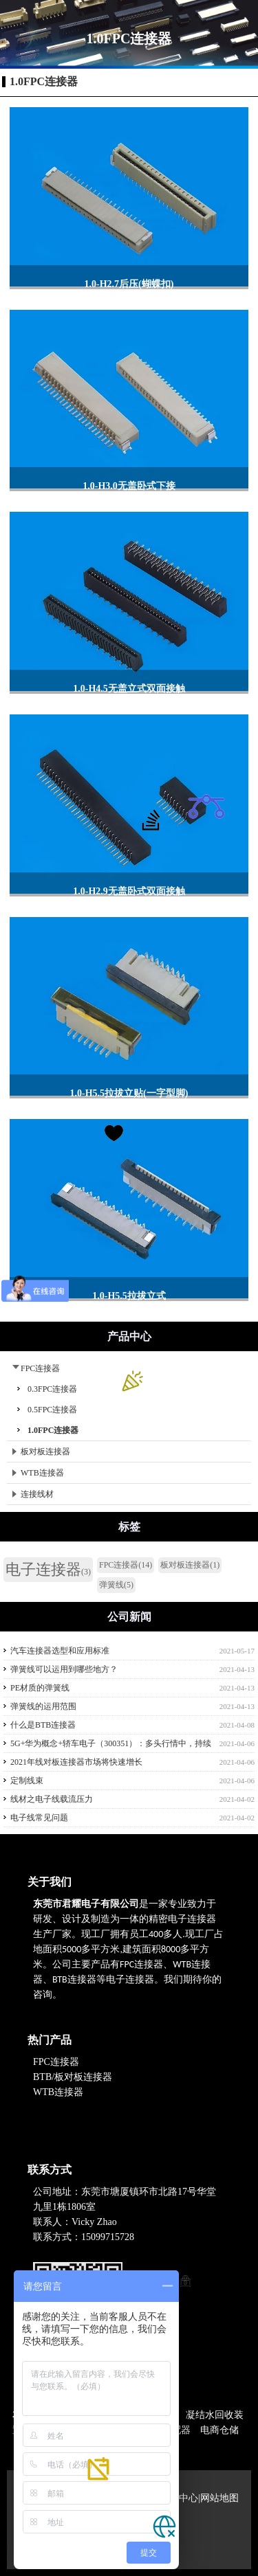 The image size is (258, 2576). What do you see at coordinates (151, 820) in the screenshot?
I see `visit Stack Overflow website` at bounding box center [151, 820].